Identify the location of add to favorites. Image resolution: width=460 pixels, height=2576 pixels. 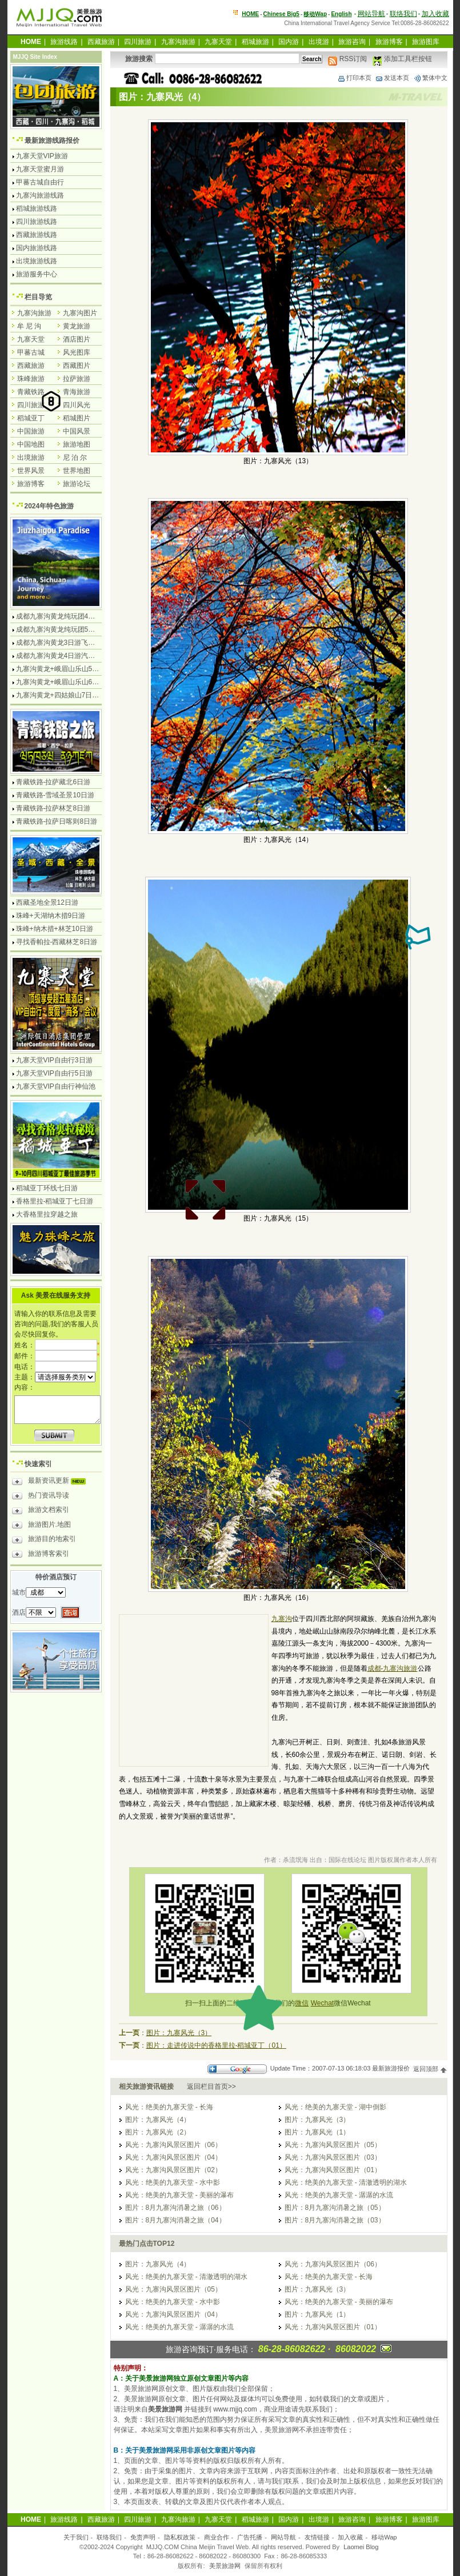
(259, 2009).